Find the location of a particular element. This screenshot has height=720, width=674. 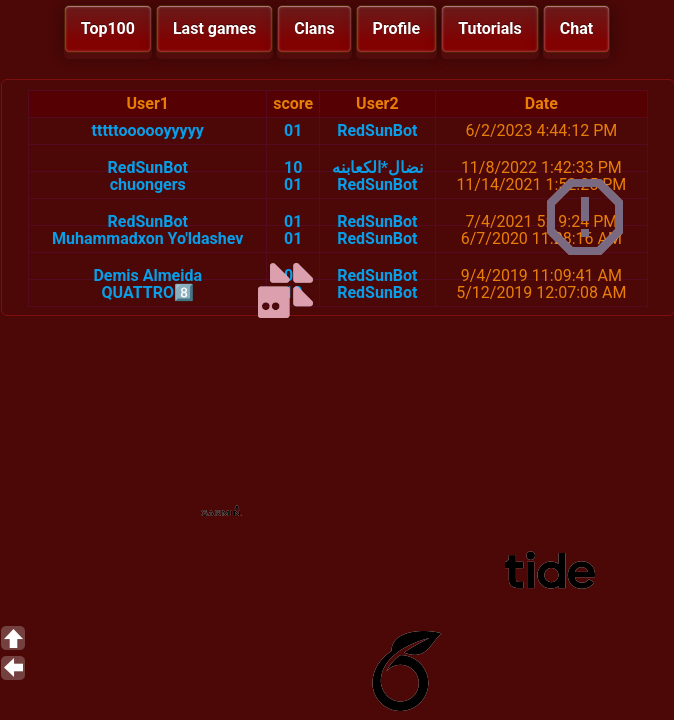

open the Tide banking app is located at coordinates (550, 570).